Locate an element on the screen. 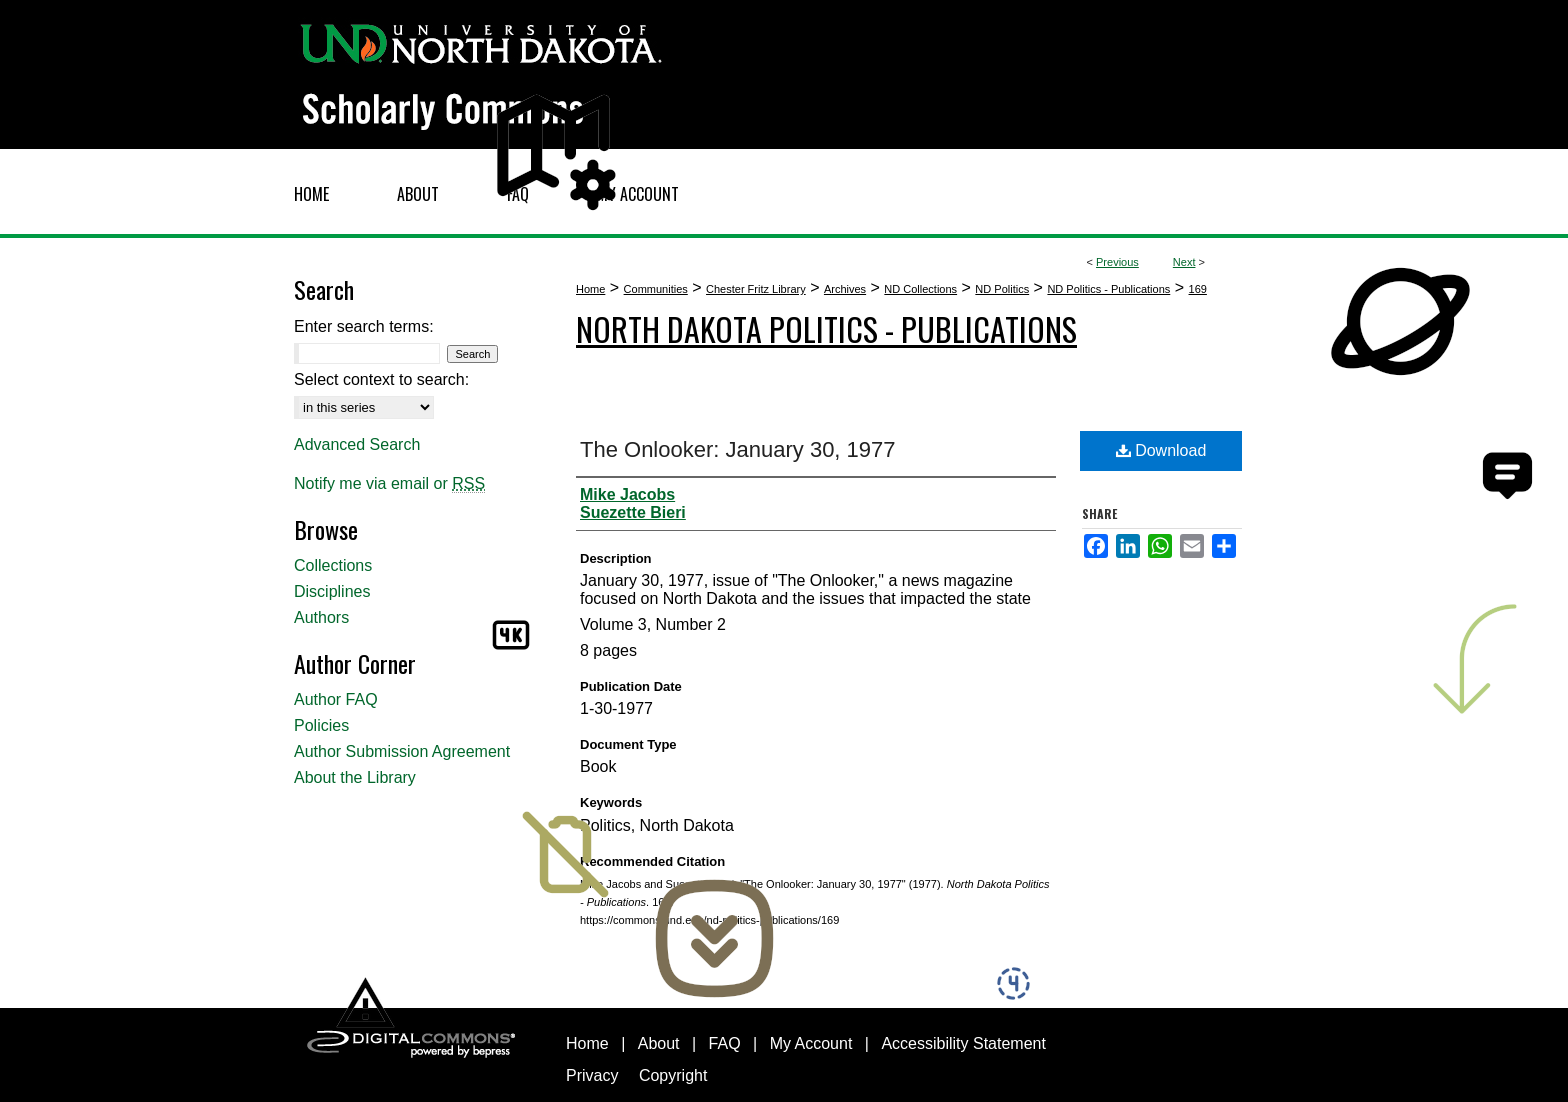 This screenshot has height=1102, width=1568. step 4 in a multi-step process is located at coordinates (1013, 983).